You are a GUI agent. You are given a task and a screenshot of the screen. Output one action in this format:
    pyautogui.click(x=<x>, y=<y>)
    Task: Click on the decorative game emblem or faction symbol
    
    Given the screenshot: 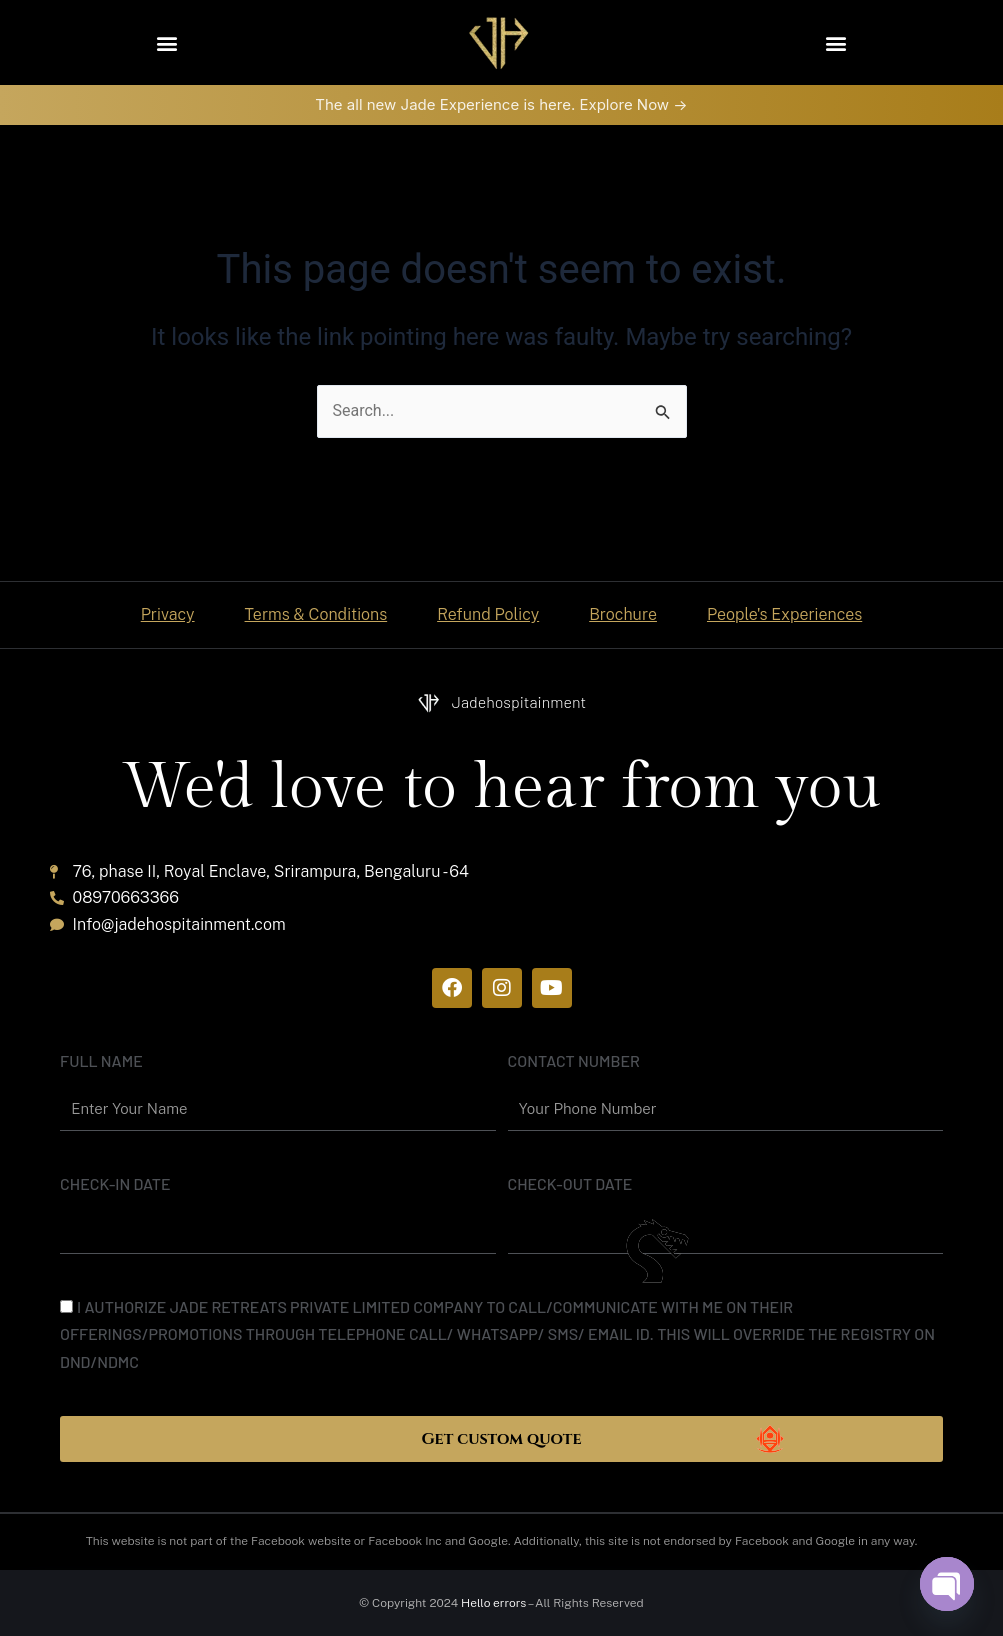 What is the action you would take?
    pyautogui.click(x=770, y=1439)
    